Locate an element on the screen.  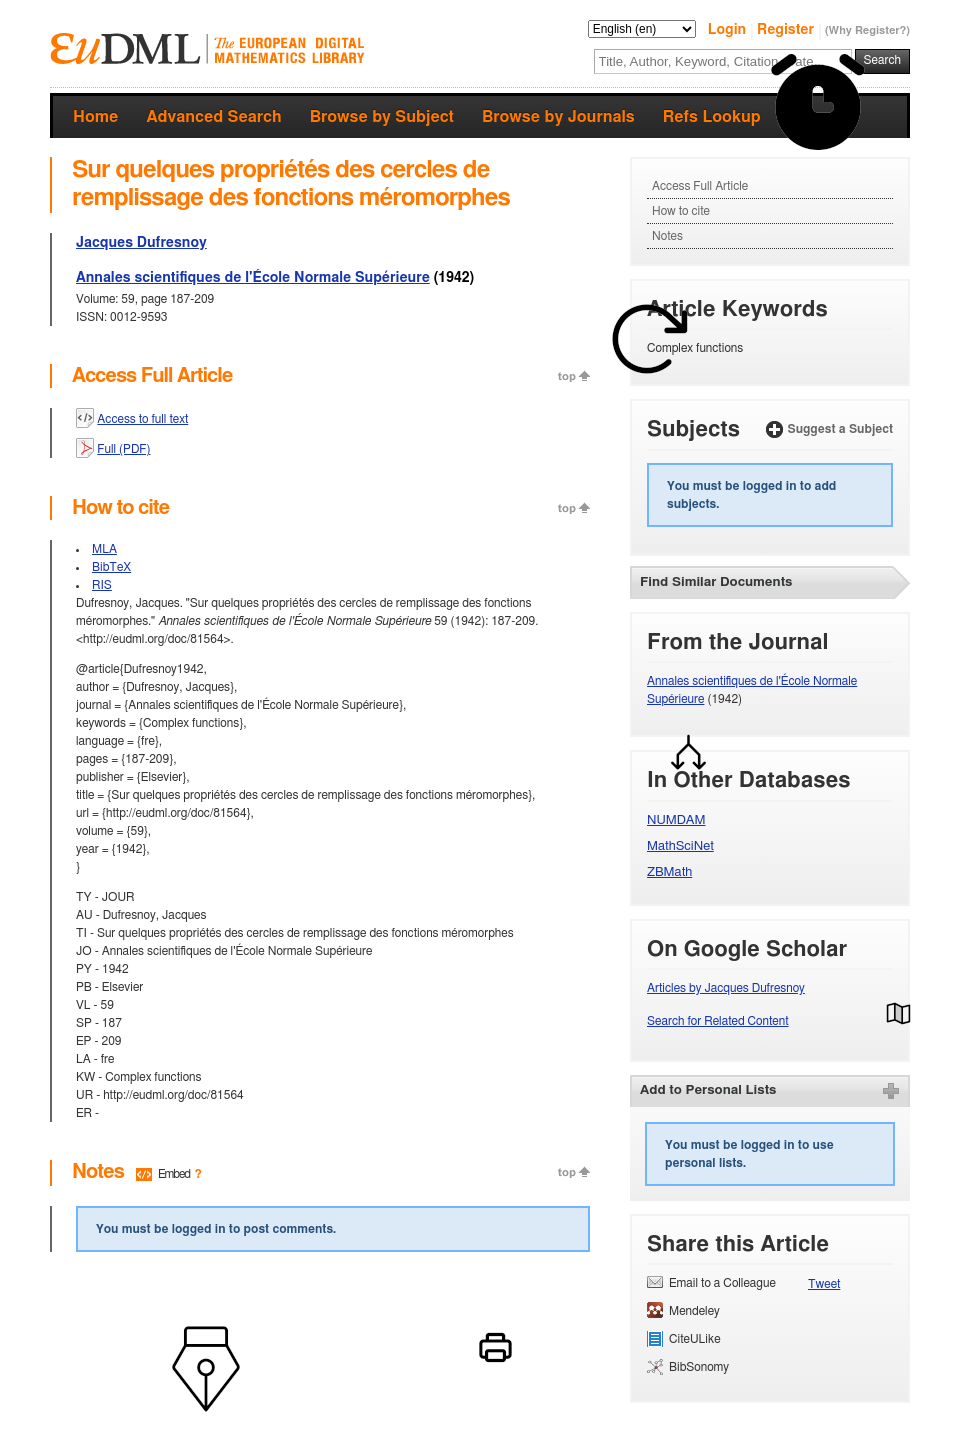
set or manage alarms is located at coordinates (818, 102).